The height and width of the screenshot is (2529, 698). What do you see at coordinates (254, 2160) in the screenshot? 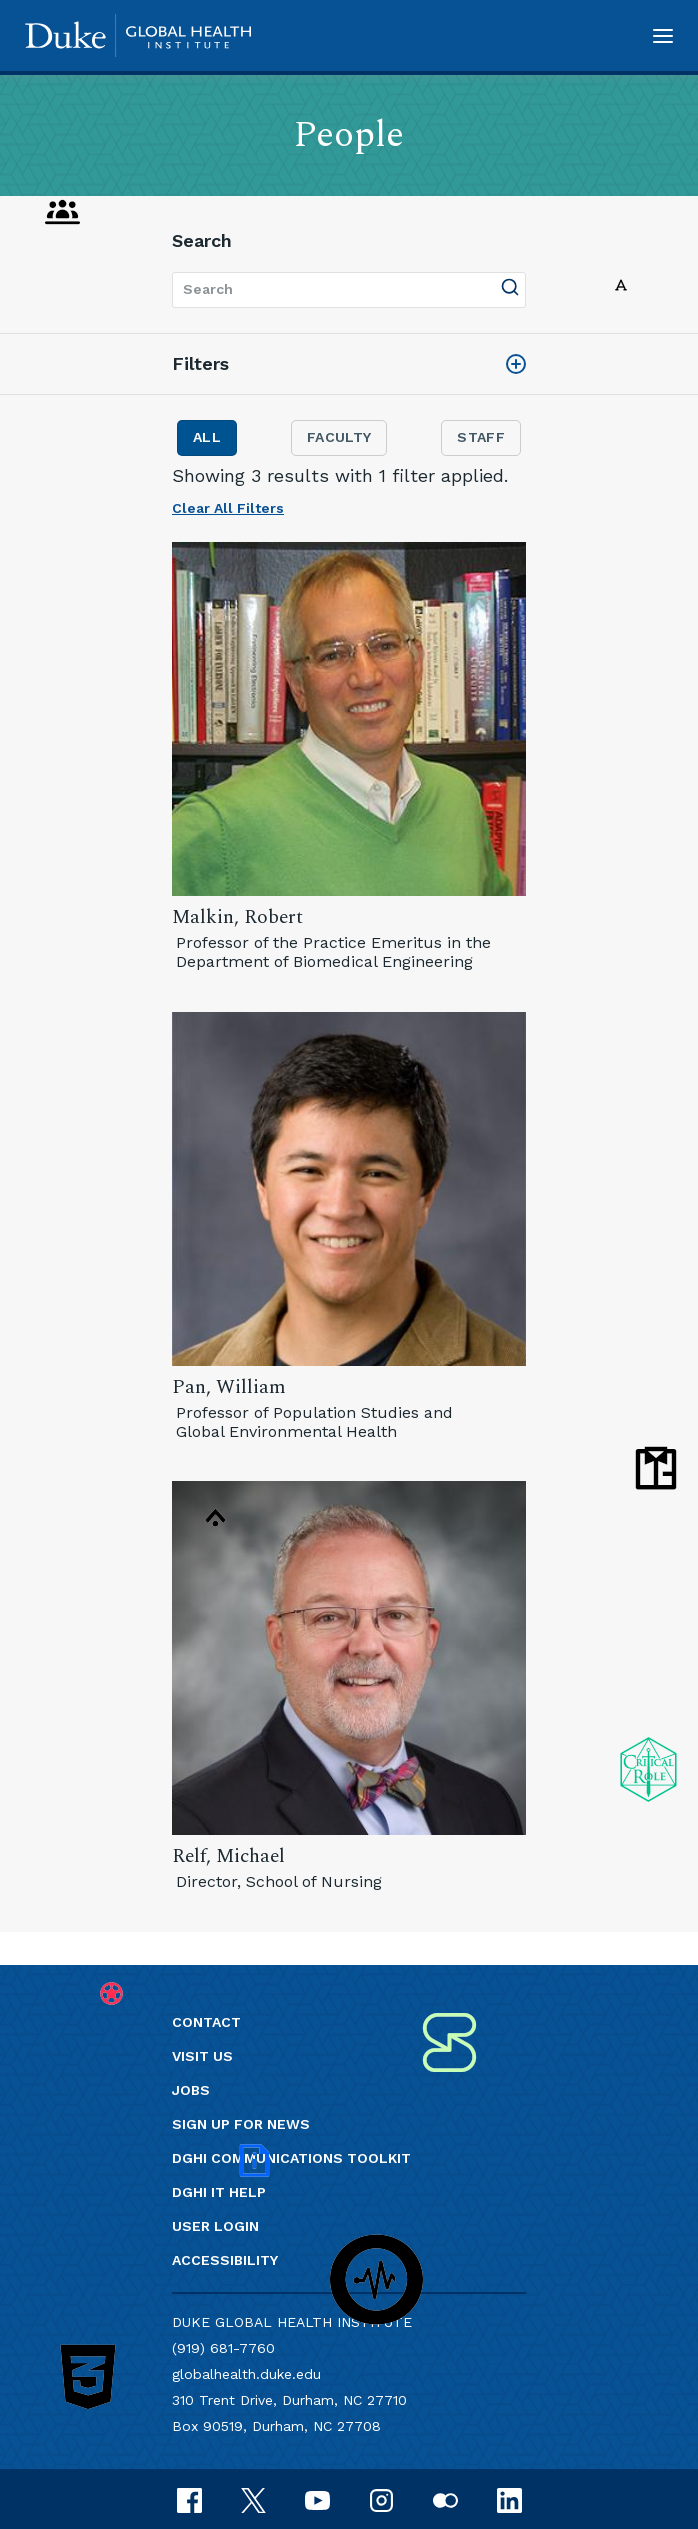
I see `view file details or properties` at bounding box center [254, 2160].